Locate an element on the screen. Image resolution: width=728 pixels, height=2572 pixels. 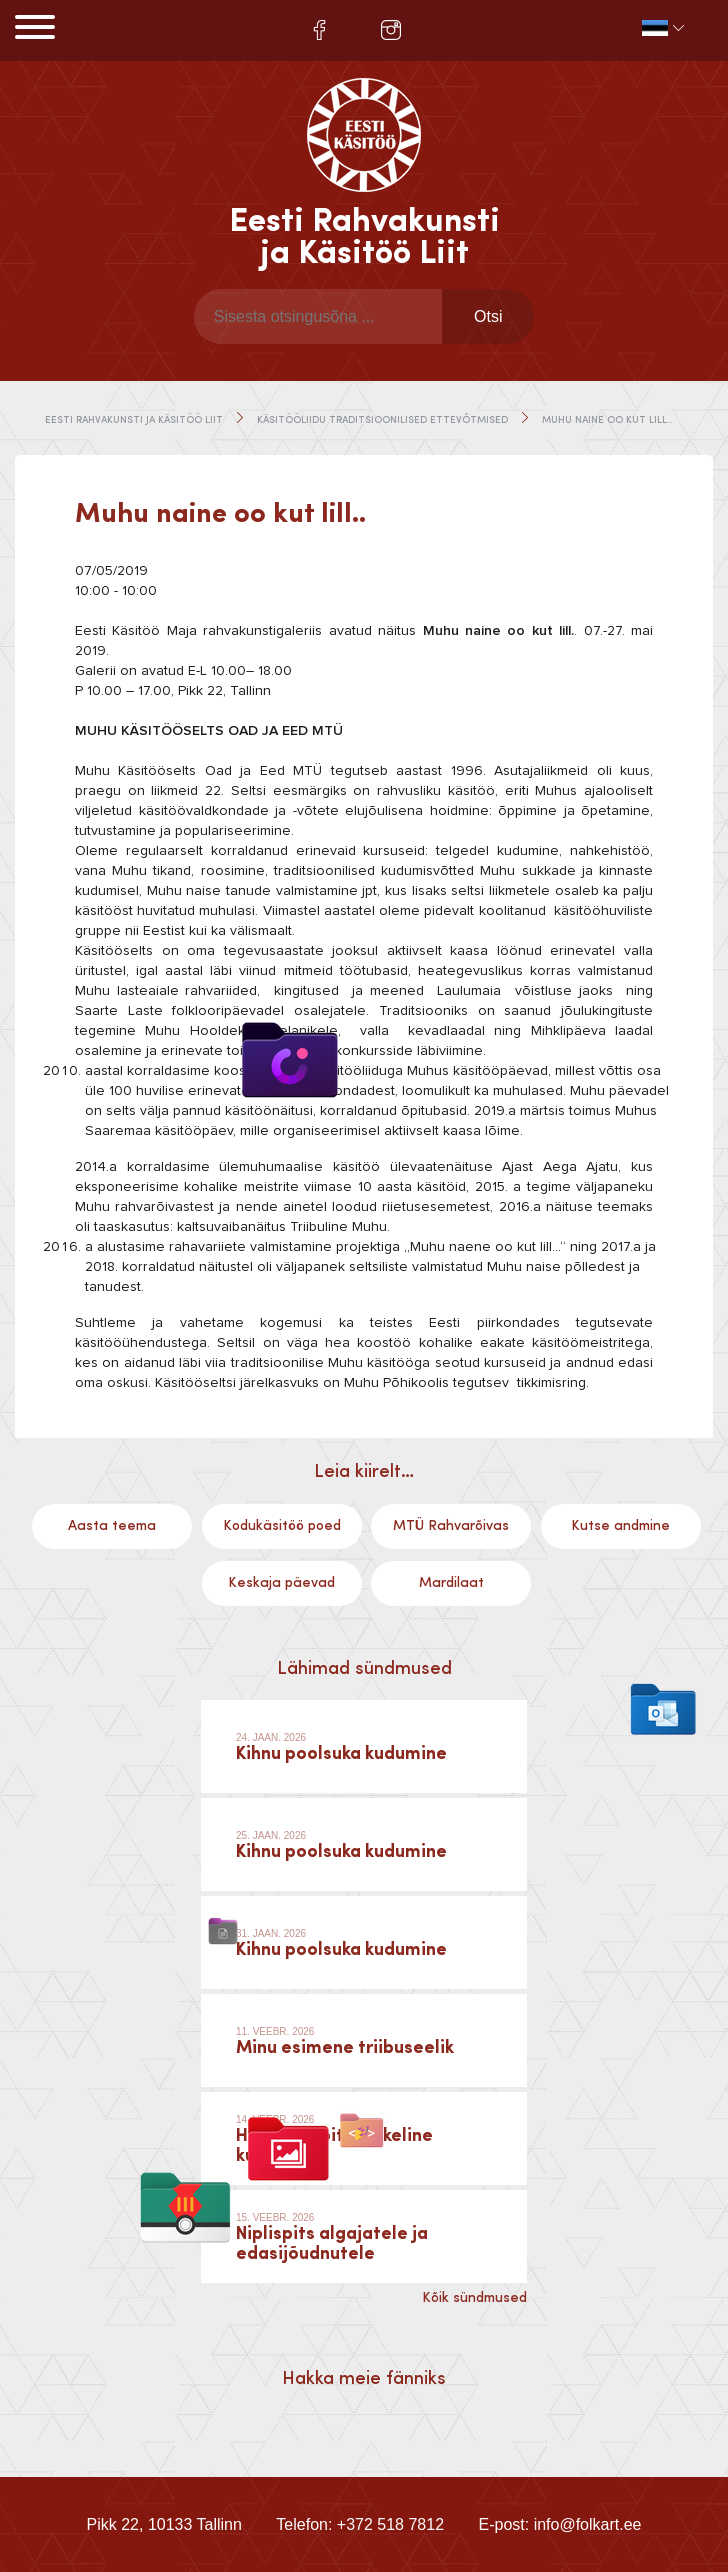
folder containing styled-components files is located at coordinates (361, 2131).